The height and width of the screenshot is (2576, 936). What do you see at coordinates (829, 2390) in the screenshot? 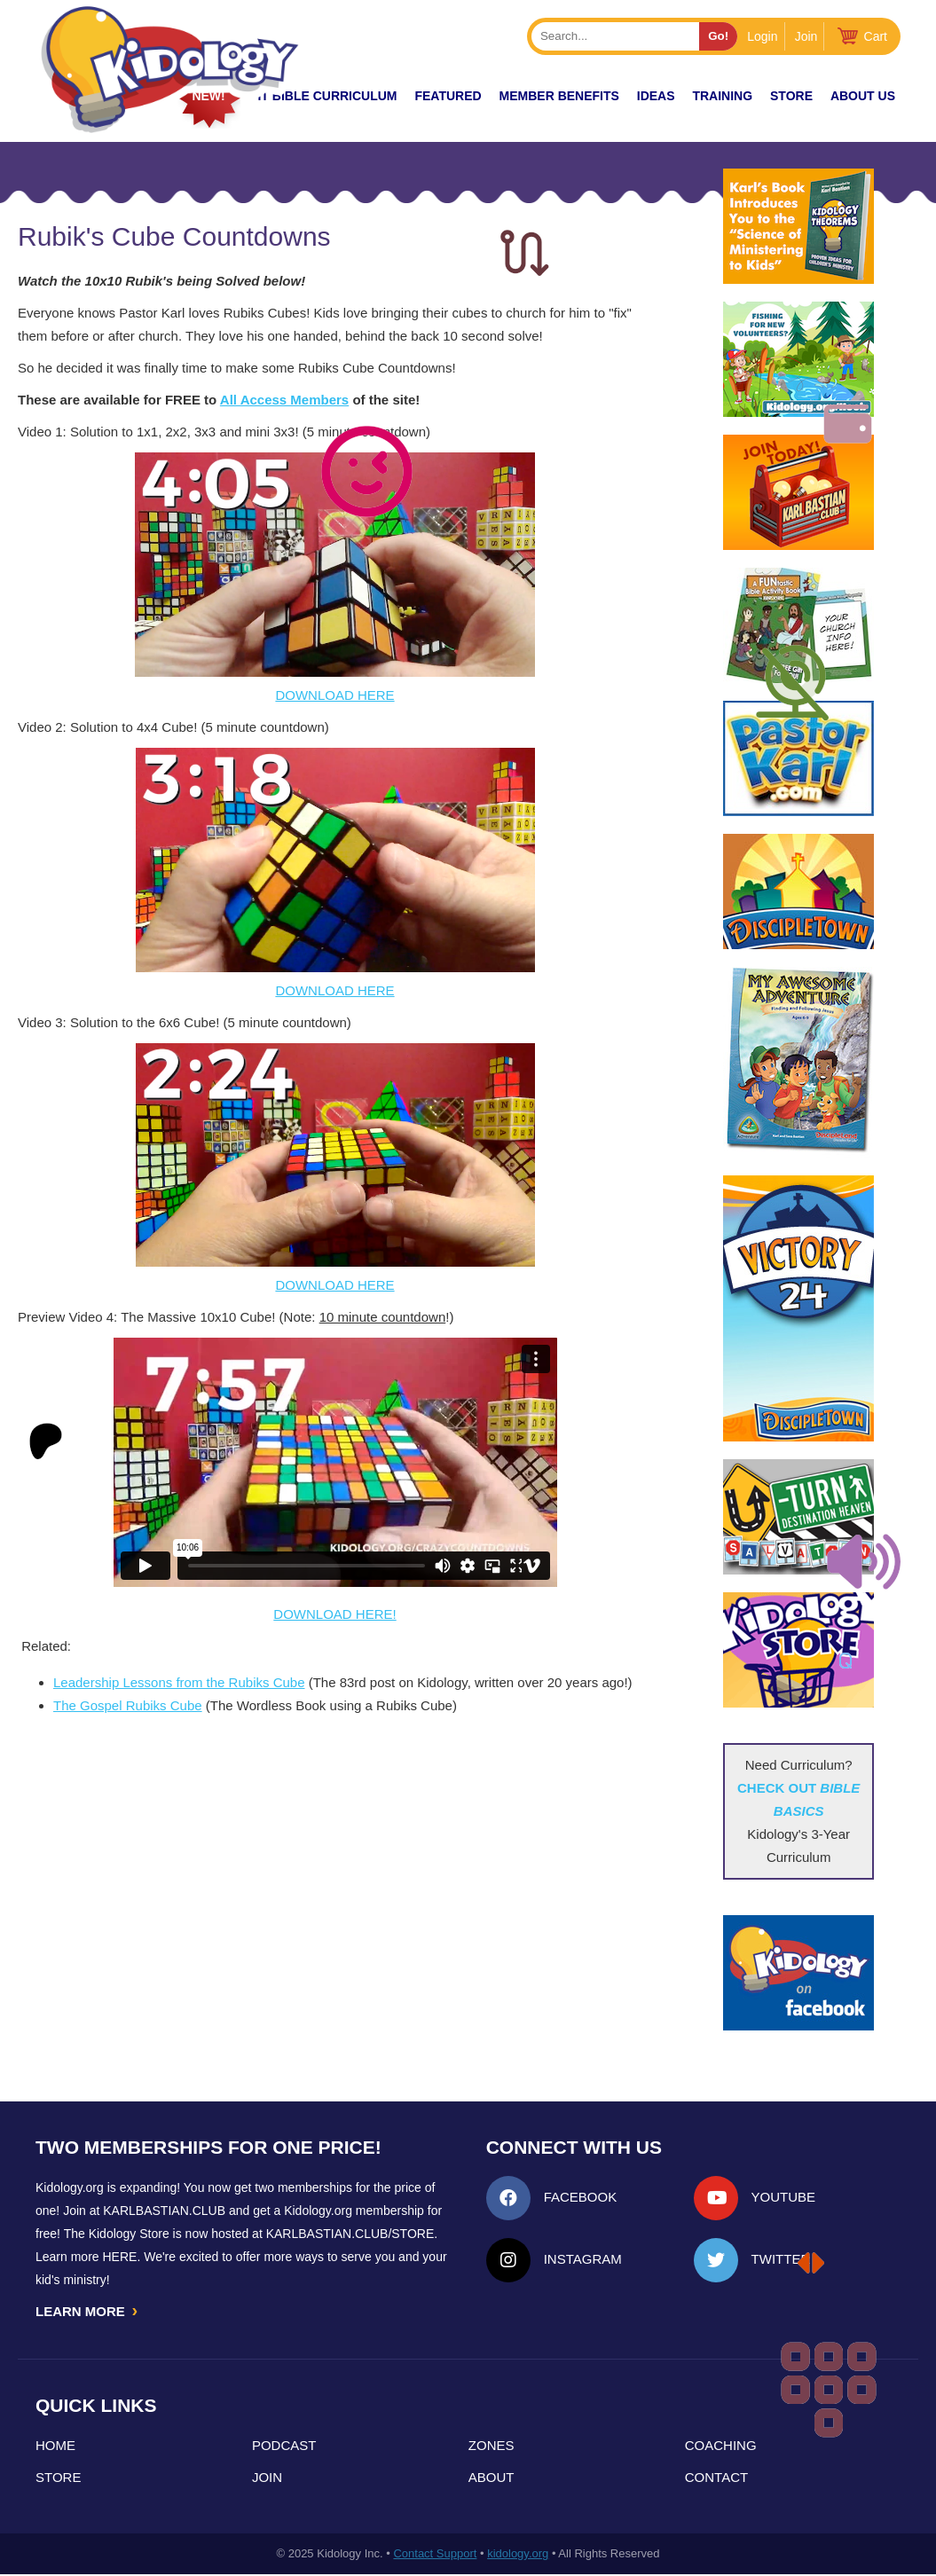
I see `open the phone dialpad` at bounding box center [829, 2390].